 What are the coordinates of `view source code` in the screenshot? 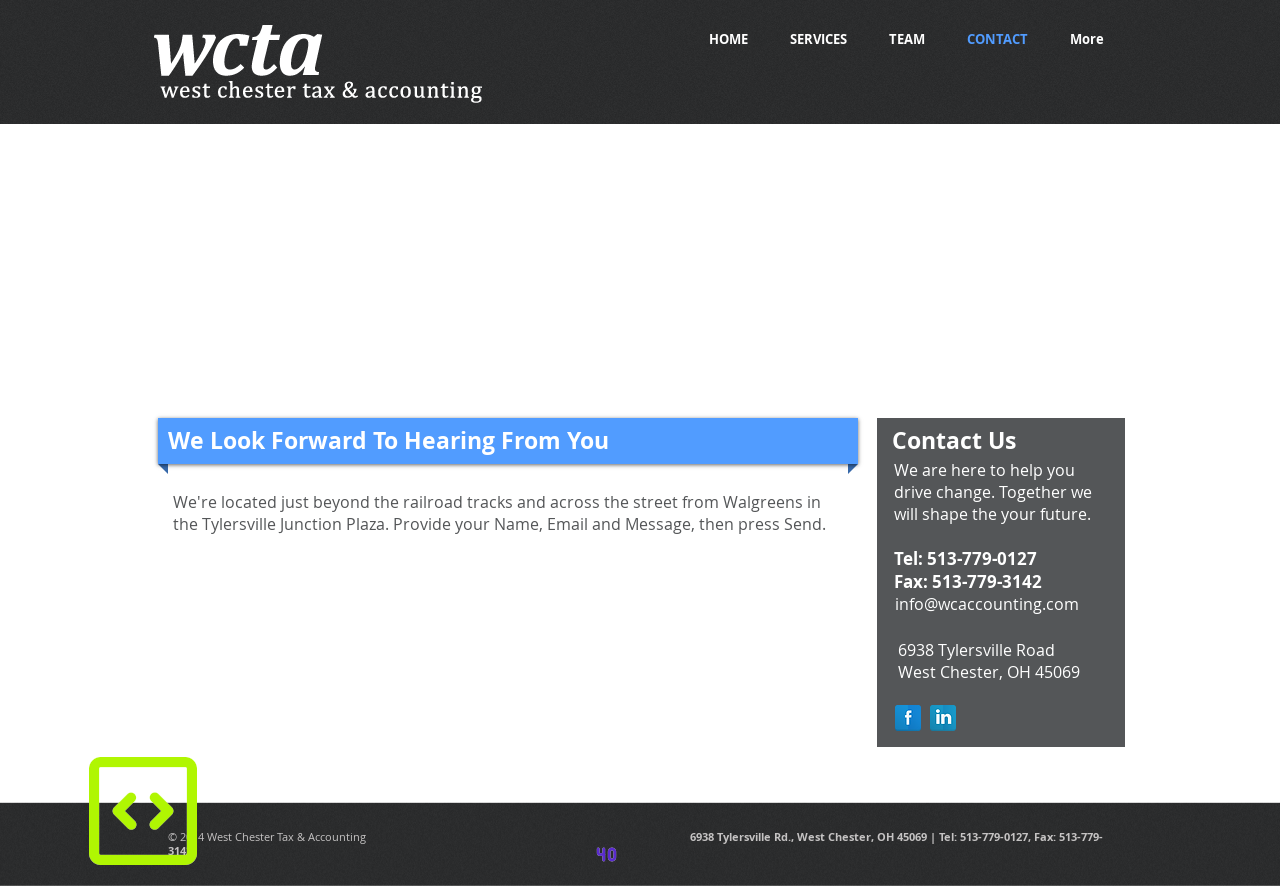 It's located at (143, 811).